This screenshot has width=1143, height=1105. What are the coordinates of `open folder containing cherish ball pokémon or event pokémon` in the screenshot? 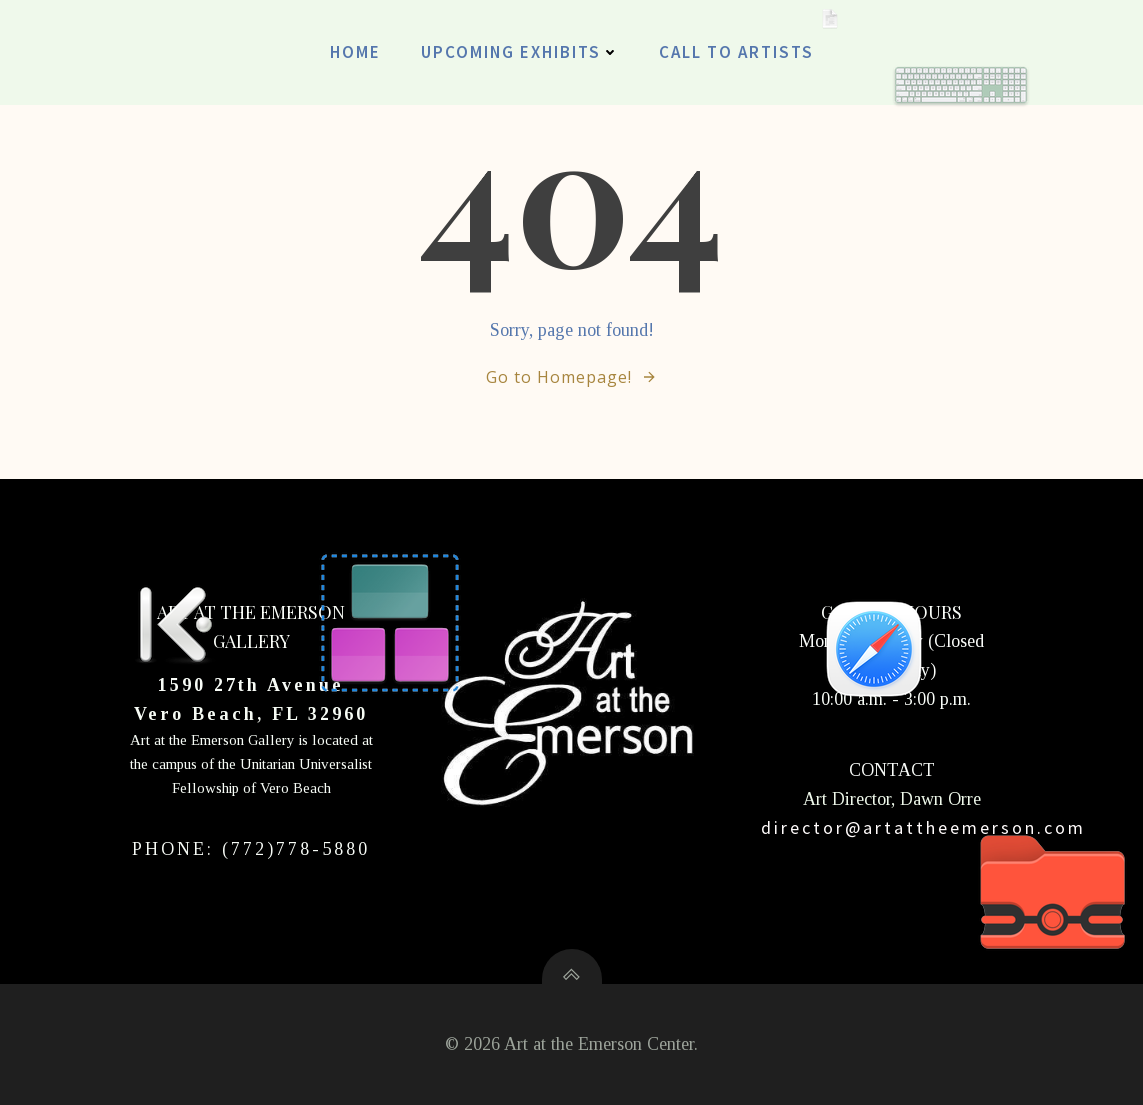 It's located at (1052, 896).